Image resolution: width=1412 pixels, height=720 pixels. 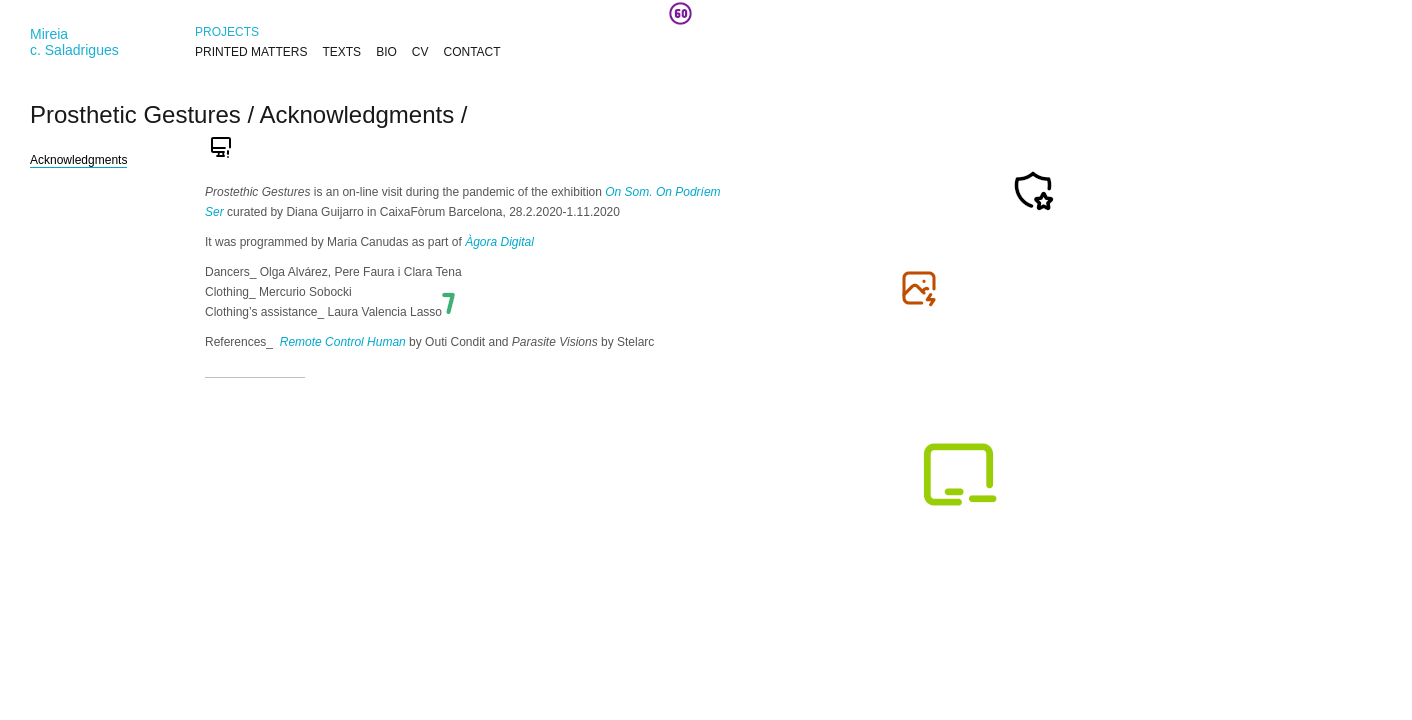 What do you see at coordinates (680, 13) in the screenshot?
I see `set a 60-second timer` at bounding box center [680, 13].